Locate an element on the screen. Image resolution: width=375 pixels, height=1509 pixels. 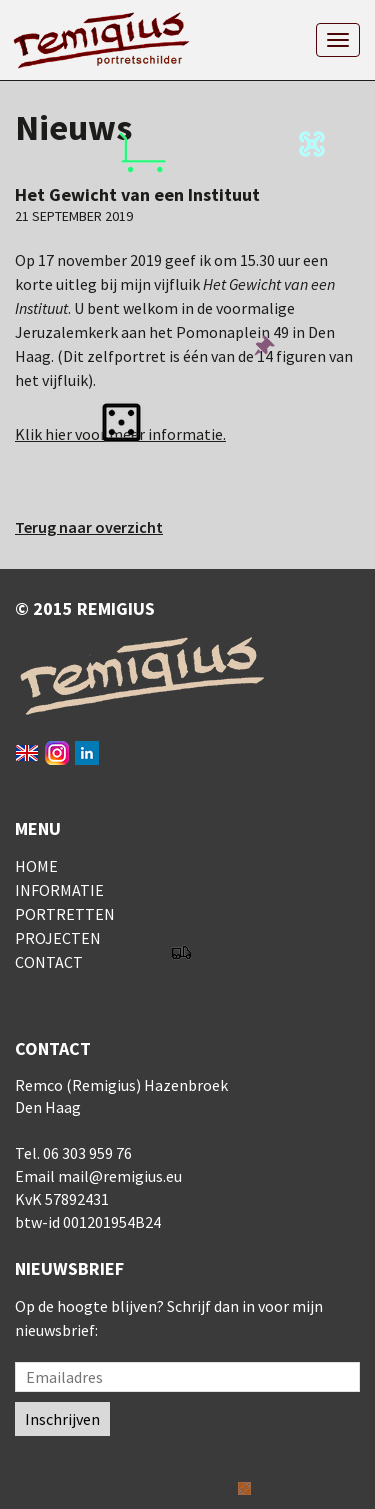
pin a message to the channel is located at coordinates (263, 346).